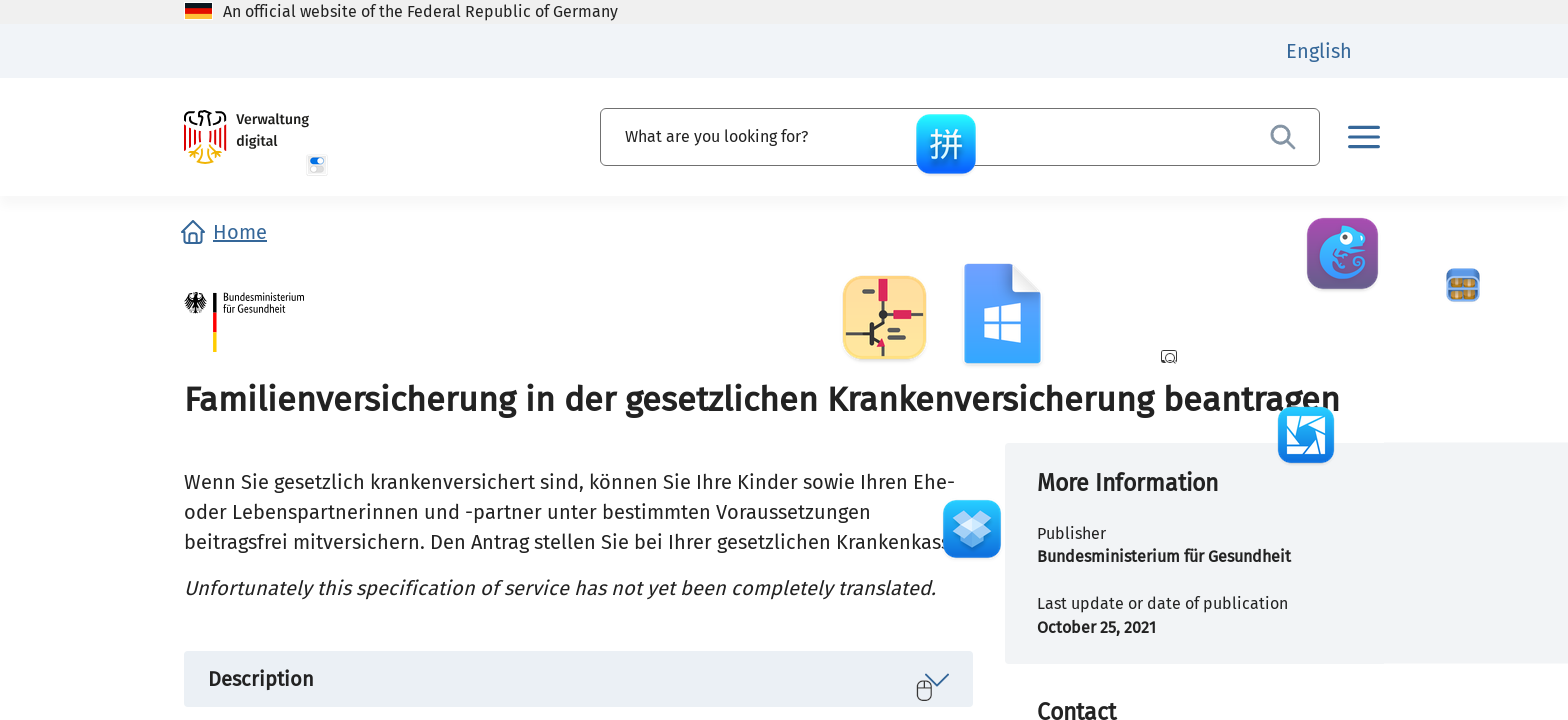 Image resolution: width=1568 pixels, height=720 pixels. What do you see at coordinates (1463, 285) in the screenshot?
I see `open warehouse flatpak manager` at bounding box center [1463, 285].